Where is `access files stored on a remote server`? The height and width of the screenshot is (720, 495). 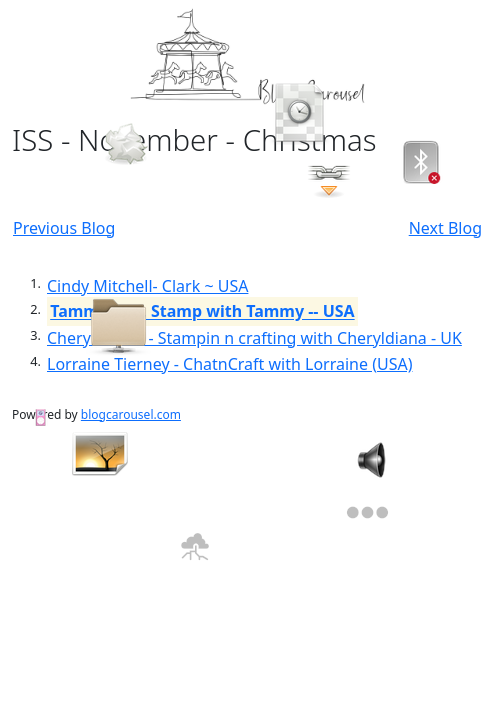
access files stored on a remote server is located at coordinates (118, 327).